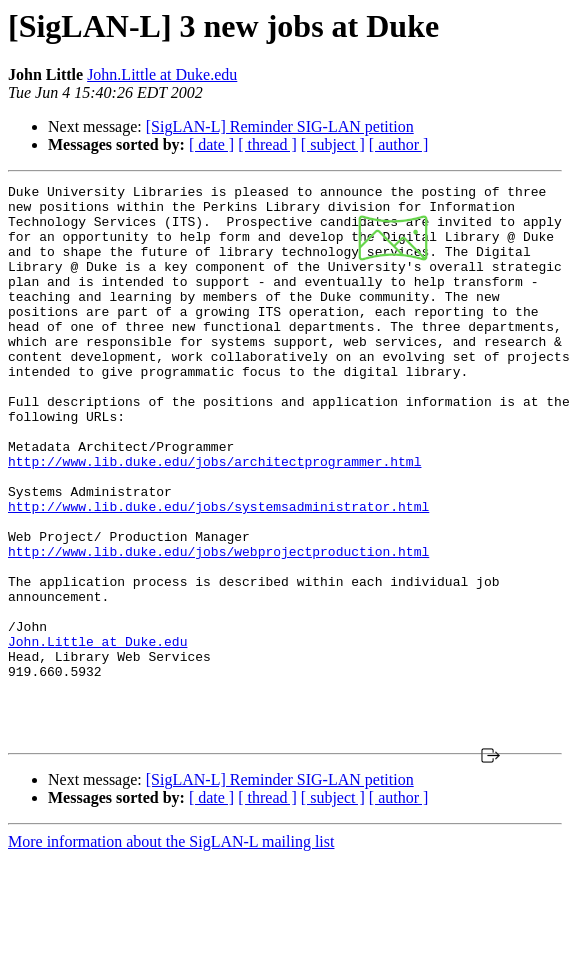 This screenshot has width=570, height=970. I want to click on log out of your account, so click(490, 755).